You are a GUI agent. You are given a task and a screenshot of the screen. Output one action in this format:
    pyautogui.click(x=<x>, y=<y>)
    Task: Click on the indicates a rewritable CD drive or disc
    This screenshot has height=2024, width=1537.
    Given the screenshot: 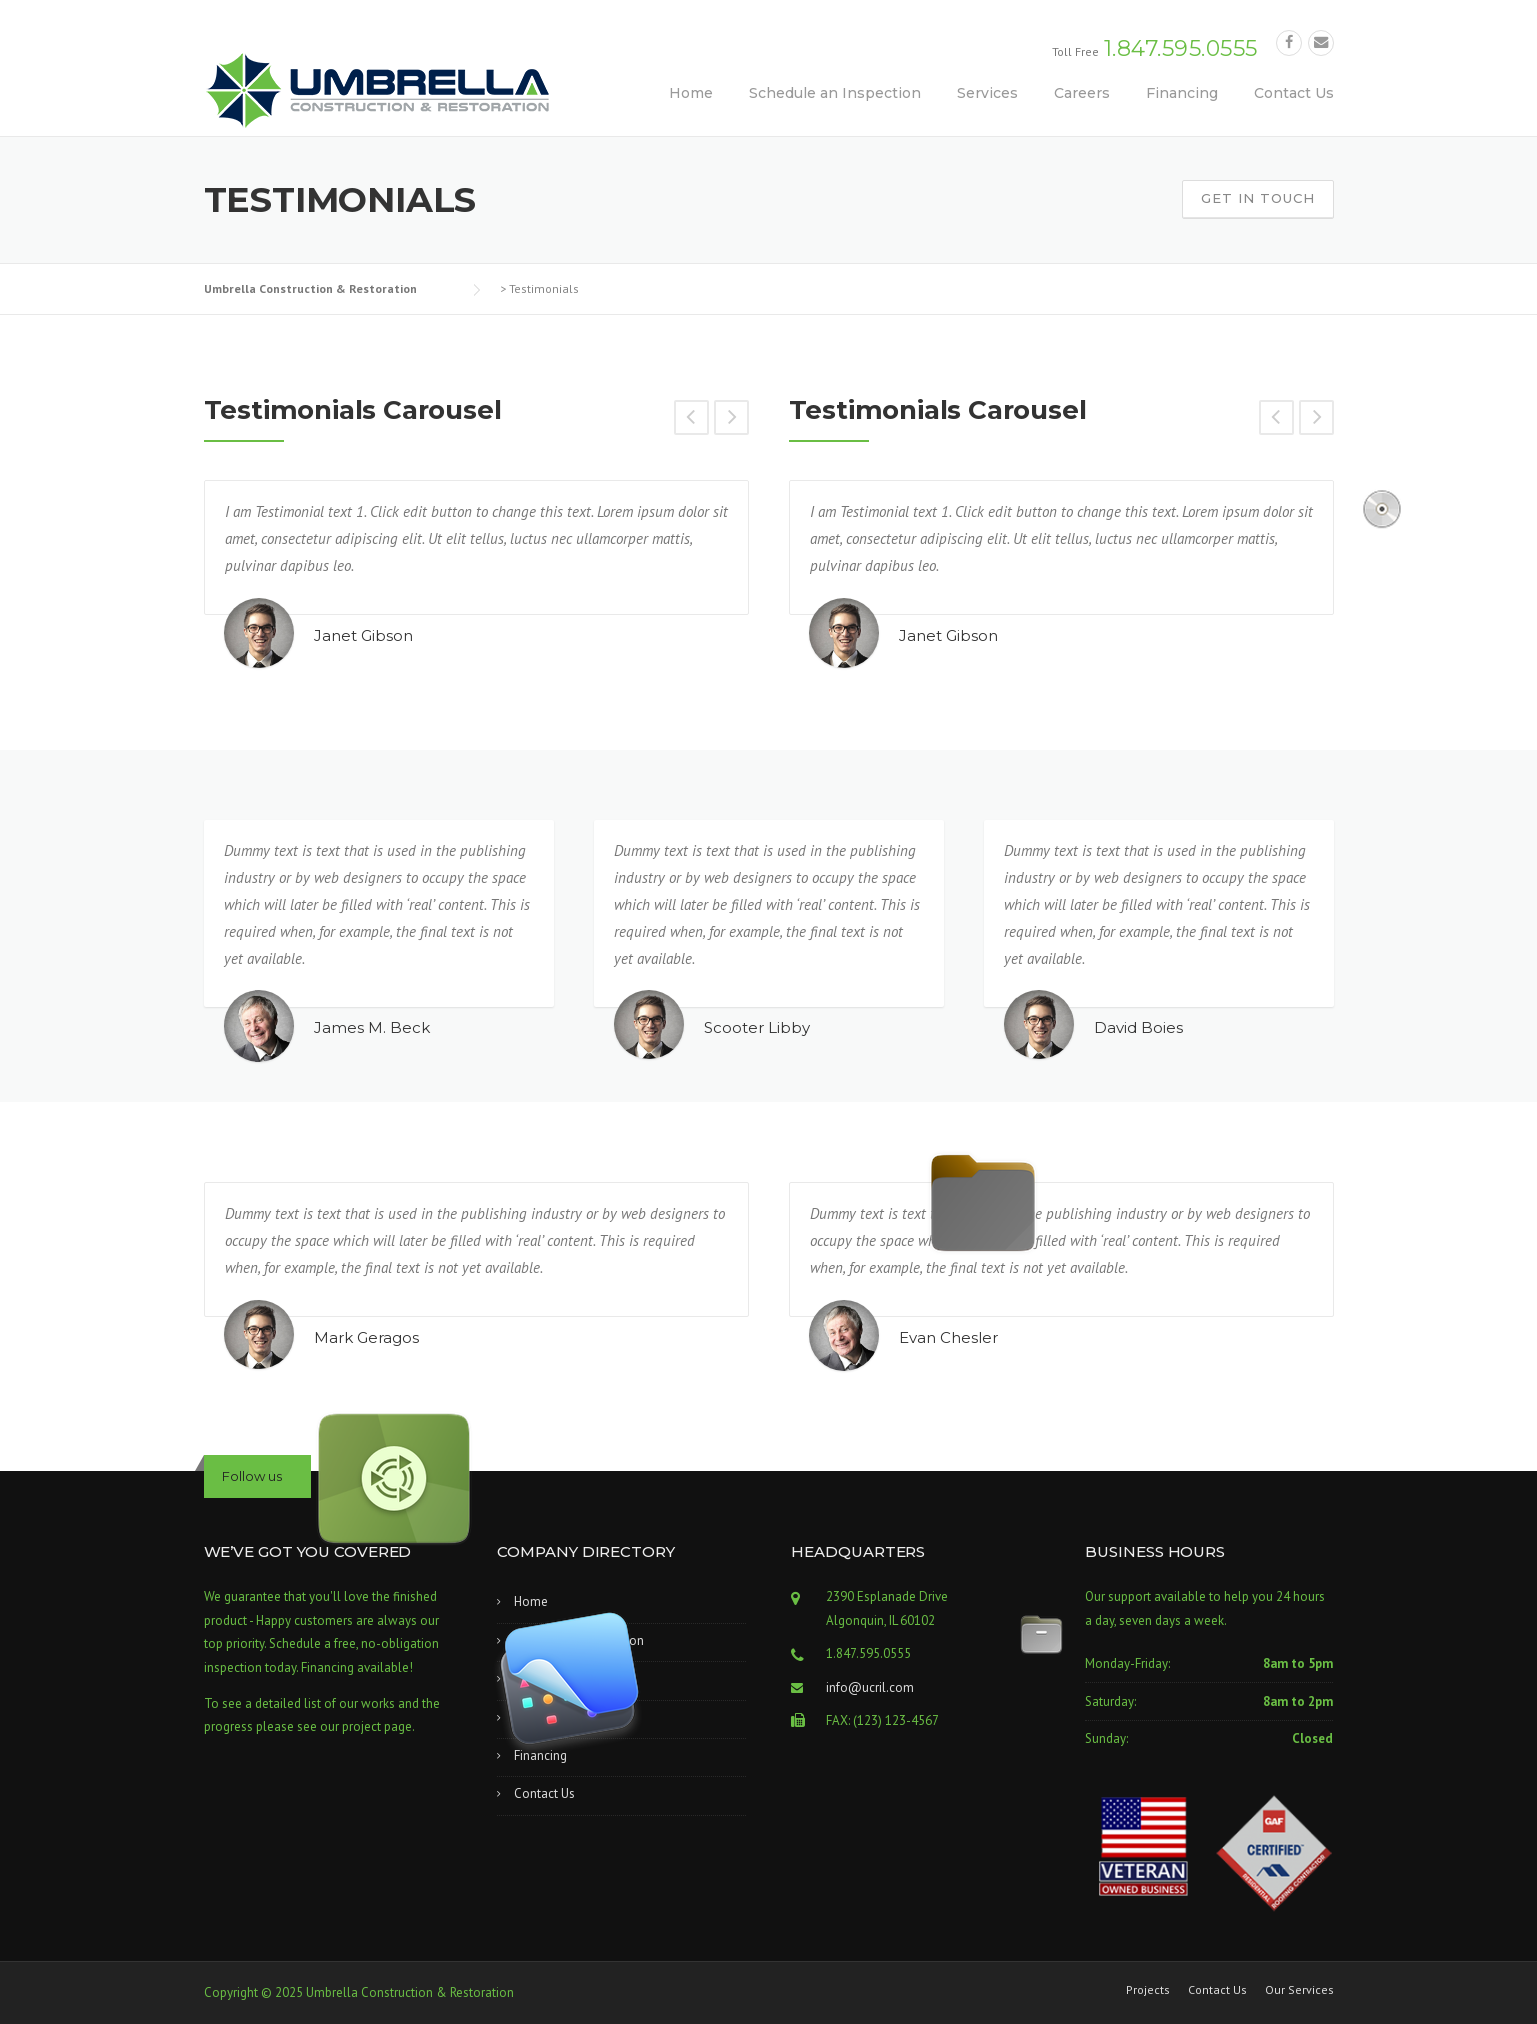 What is the action you would take?
    pyautogui.click(x=1382, y=509)
    